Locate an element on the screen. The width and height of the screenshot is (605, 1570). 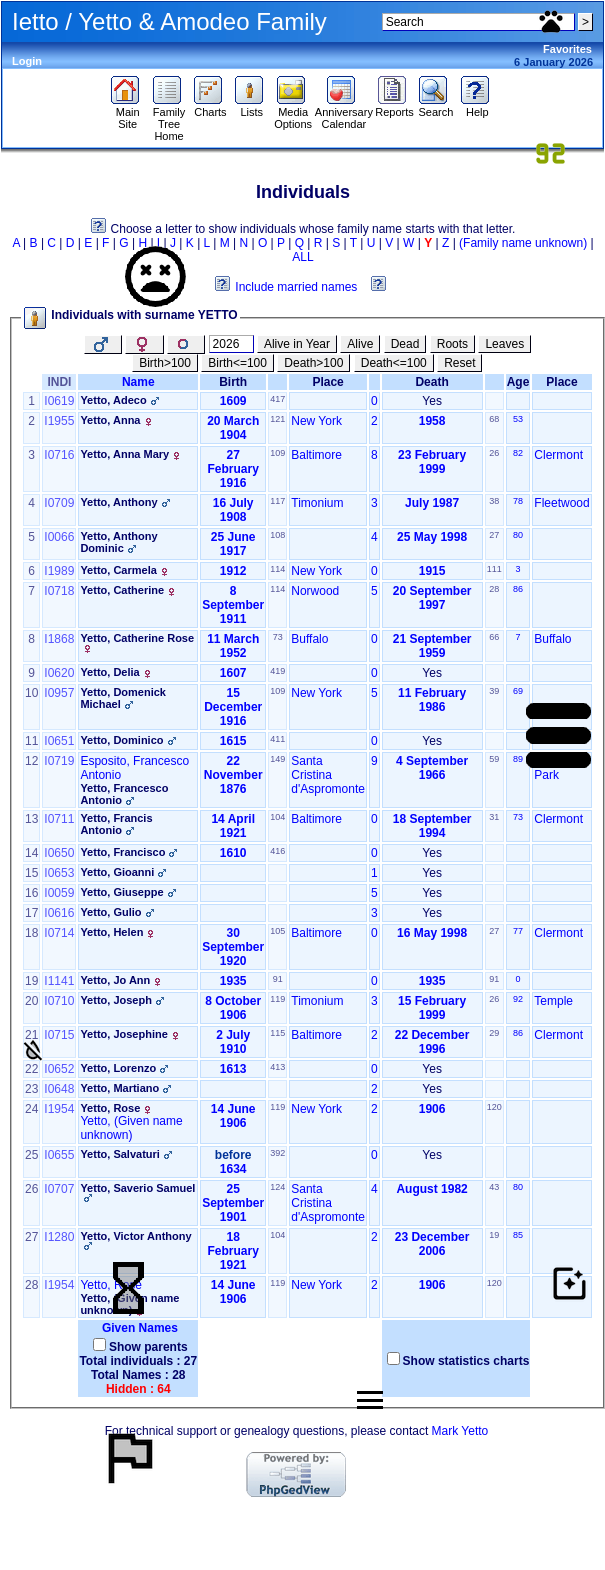
flag or mark an item for follow-up is located at coordinates (129, 1457).